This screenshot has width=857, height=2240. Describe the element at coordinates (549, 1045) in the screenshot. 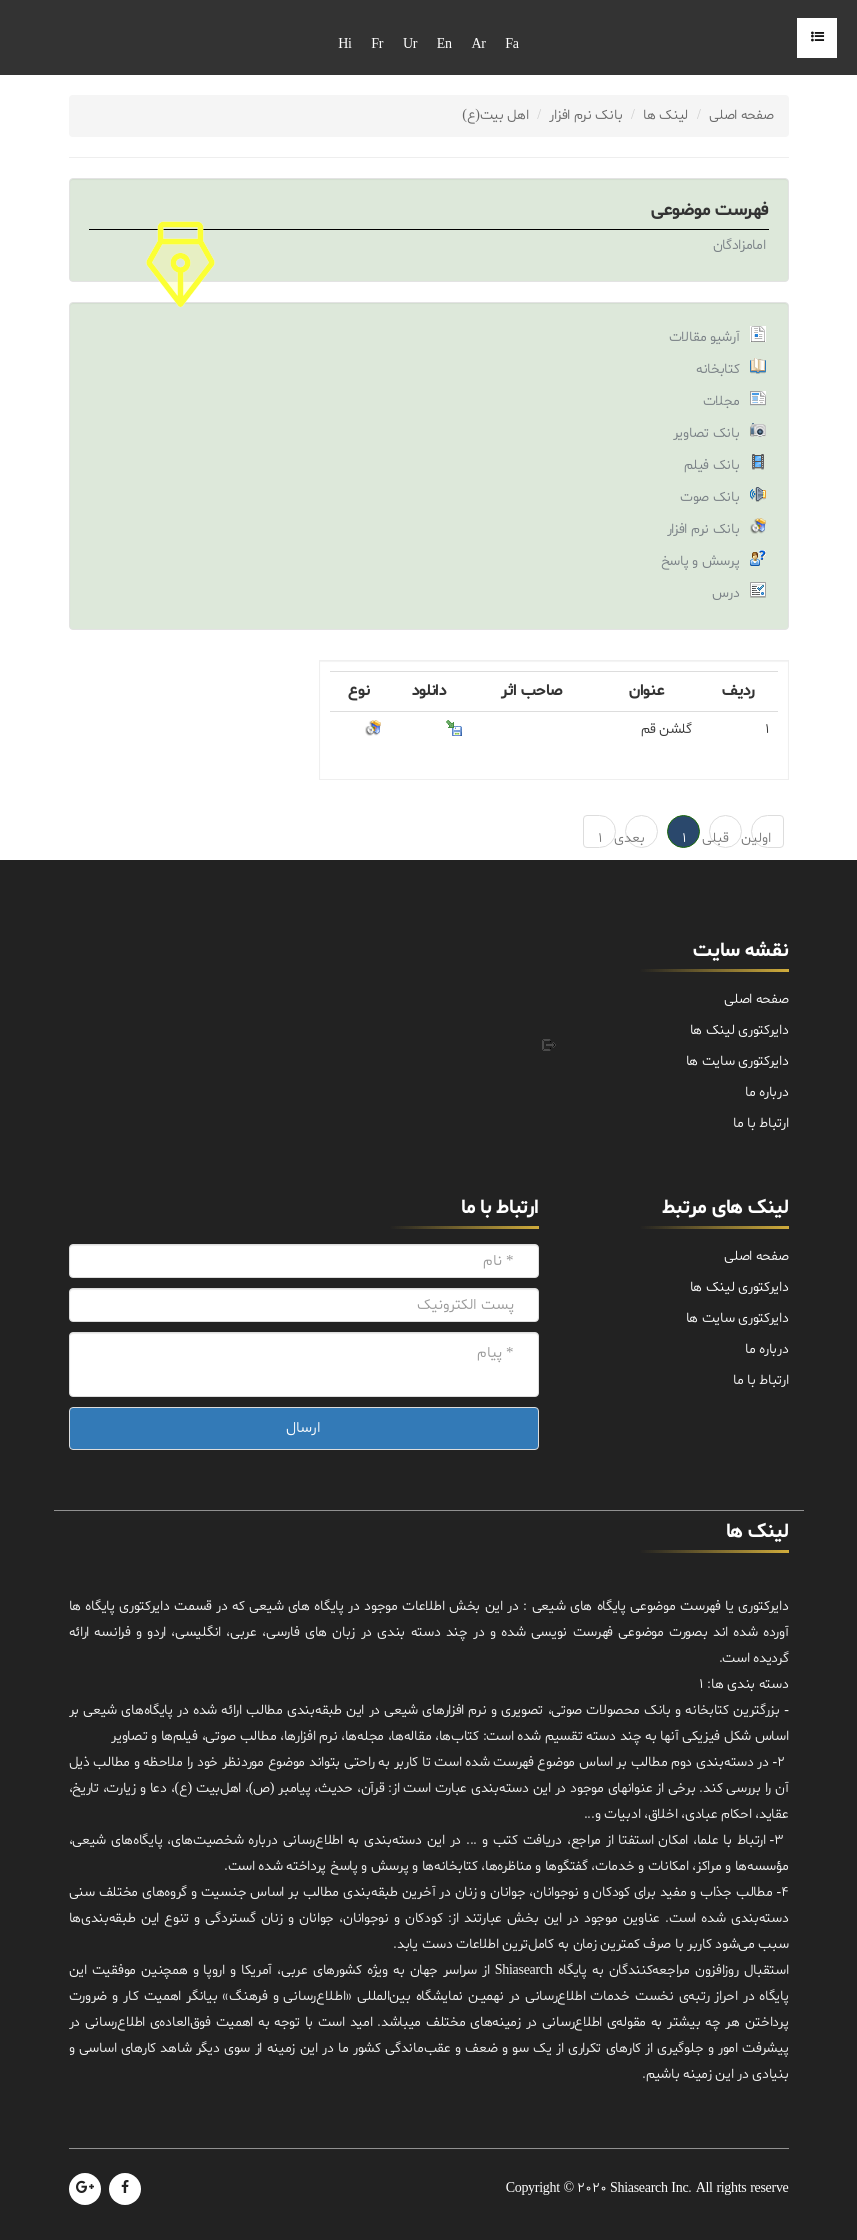

I see `log out of your account` at that location.